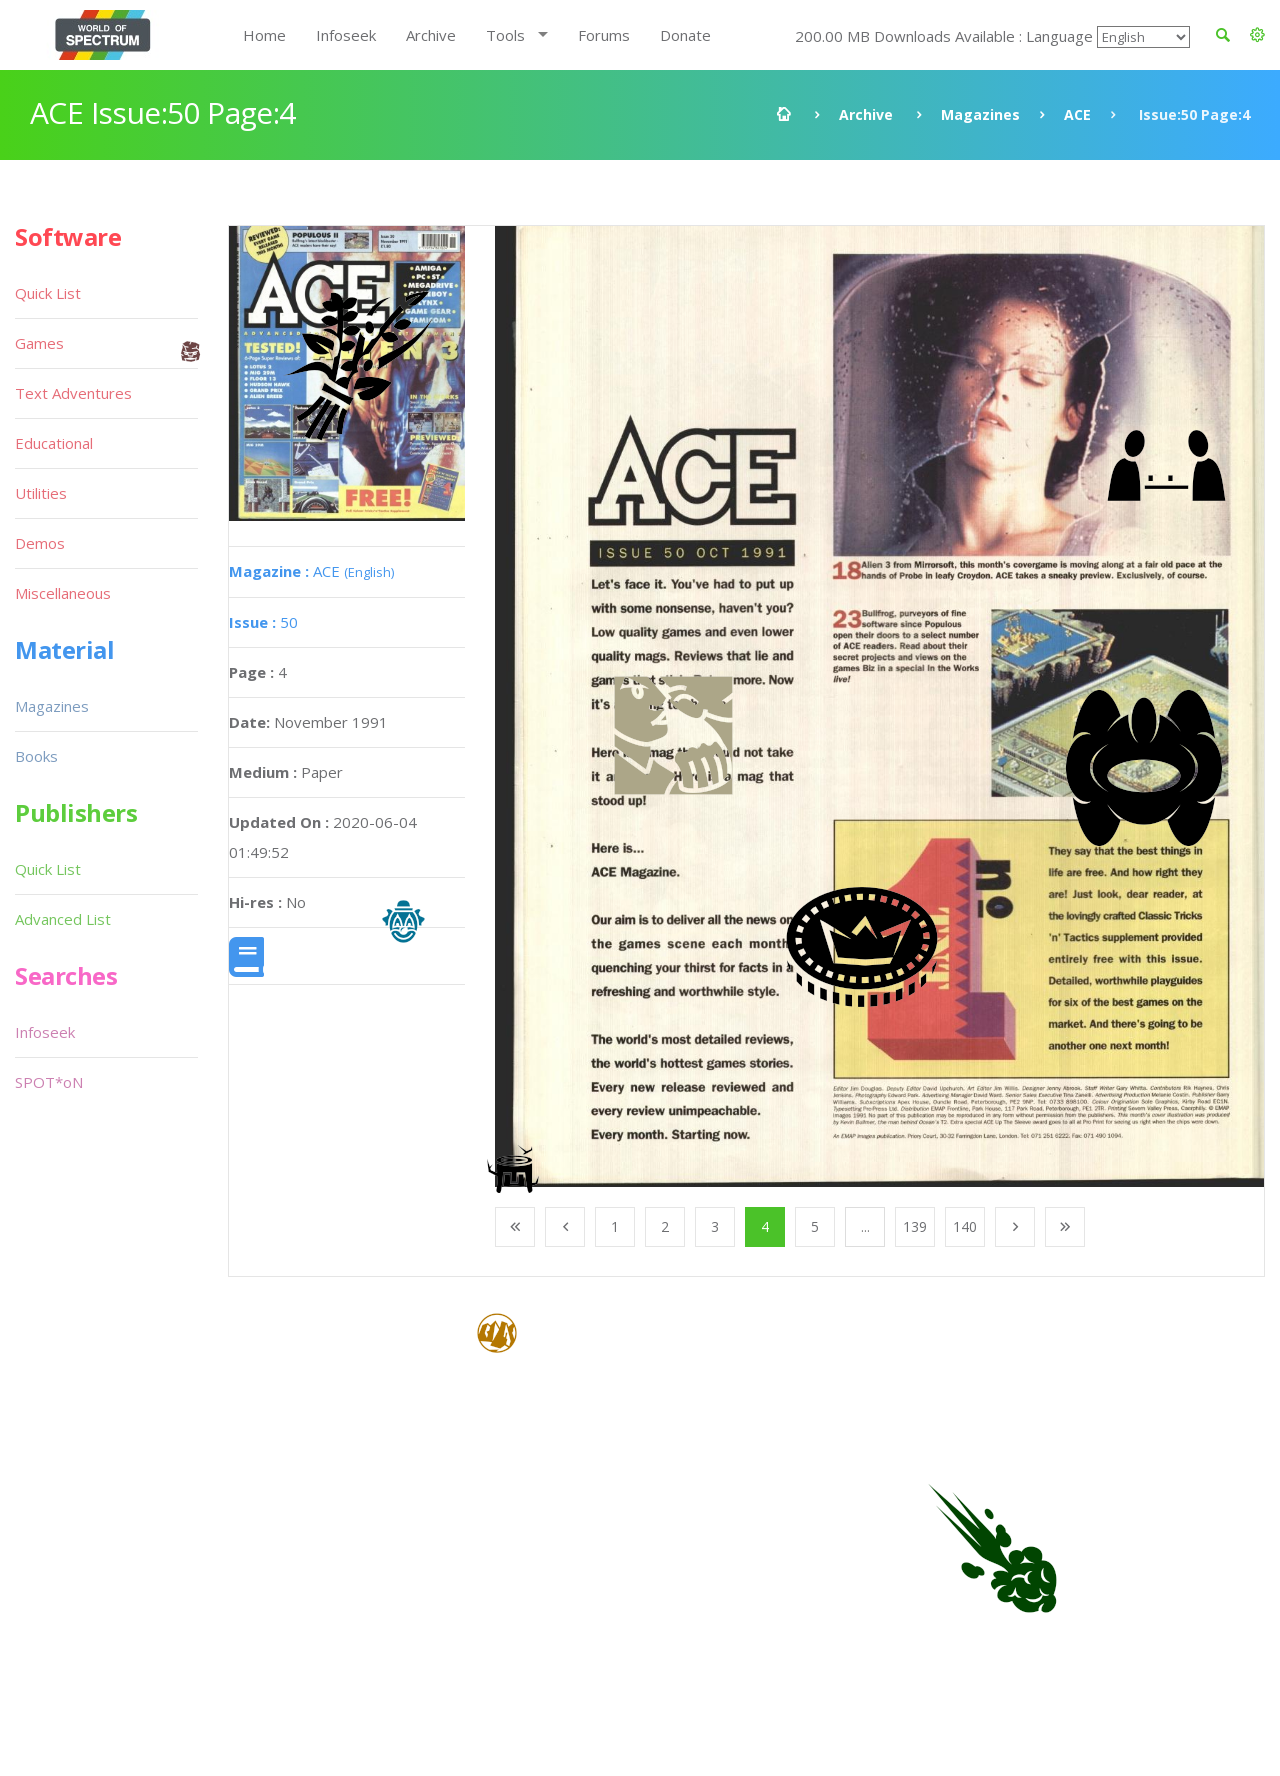 Image resolution: width=1280 pixels, height=1776 pixels. I want to click on view collected herbs or botanical items, so click(358, 366).